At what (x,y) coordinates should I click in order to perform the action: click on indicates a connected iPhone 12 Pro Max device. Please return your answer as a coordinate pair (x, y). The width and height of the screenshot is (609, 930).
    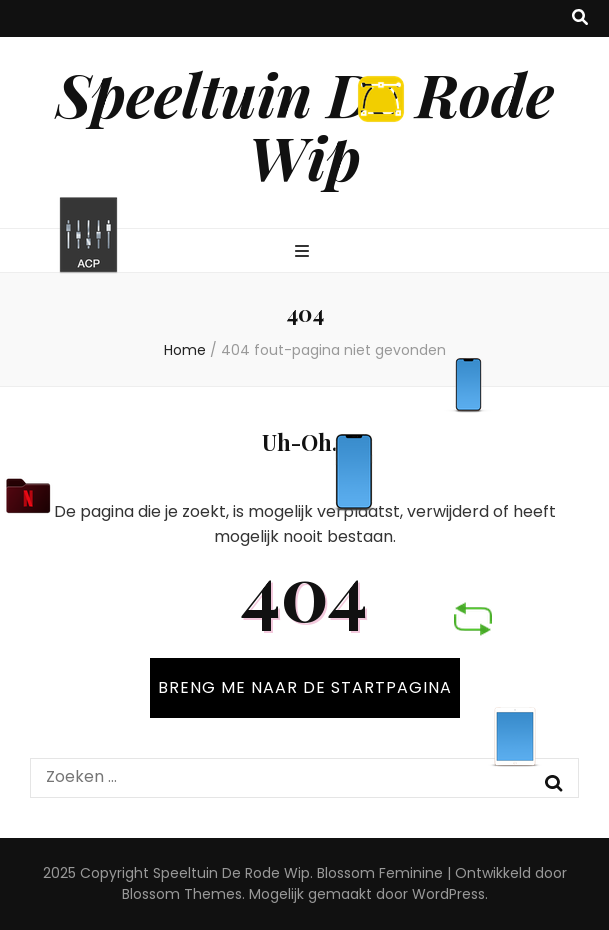
    Looking at the image, I should click on (354, 473).